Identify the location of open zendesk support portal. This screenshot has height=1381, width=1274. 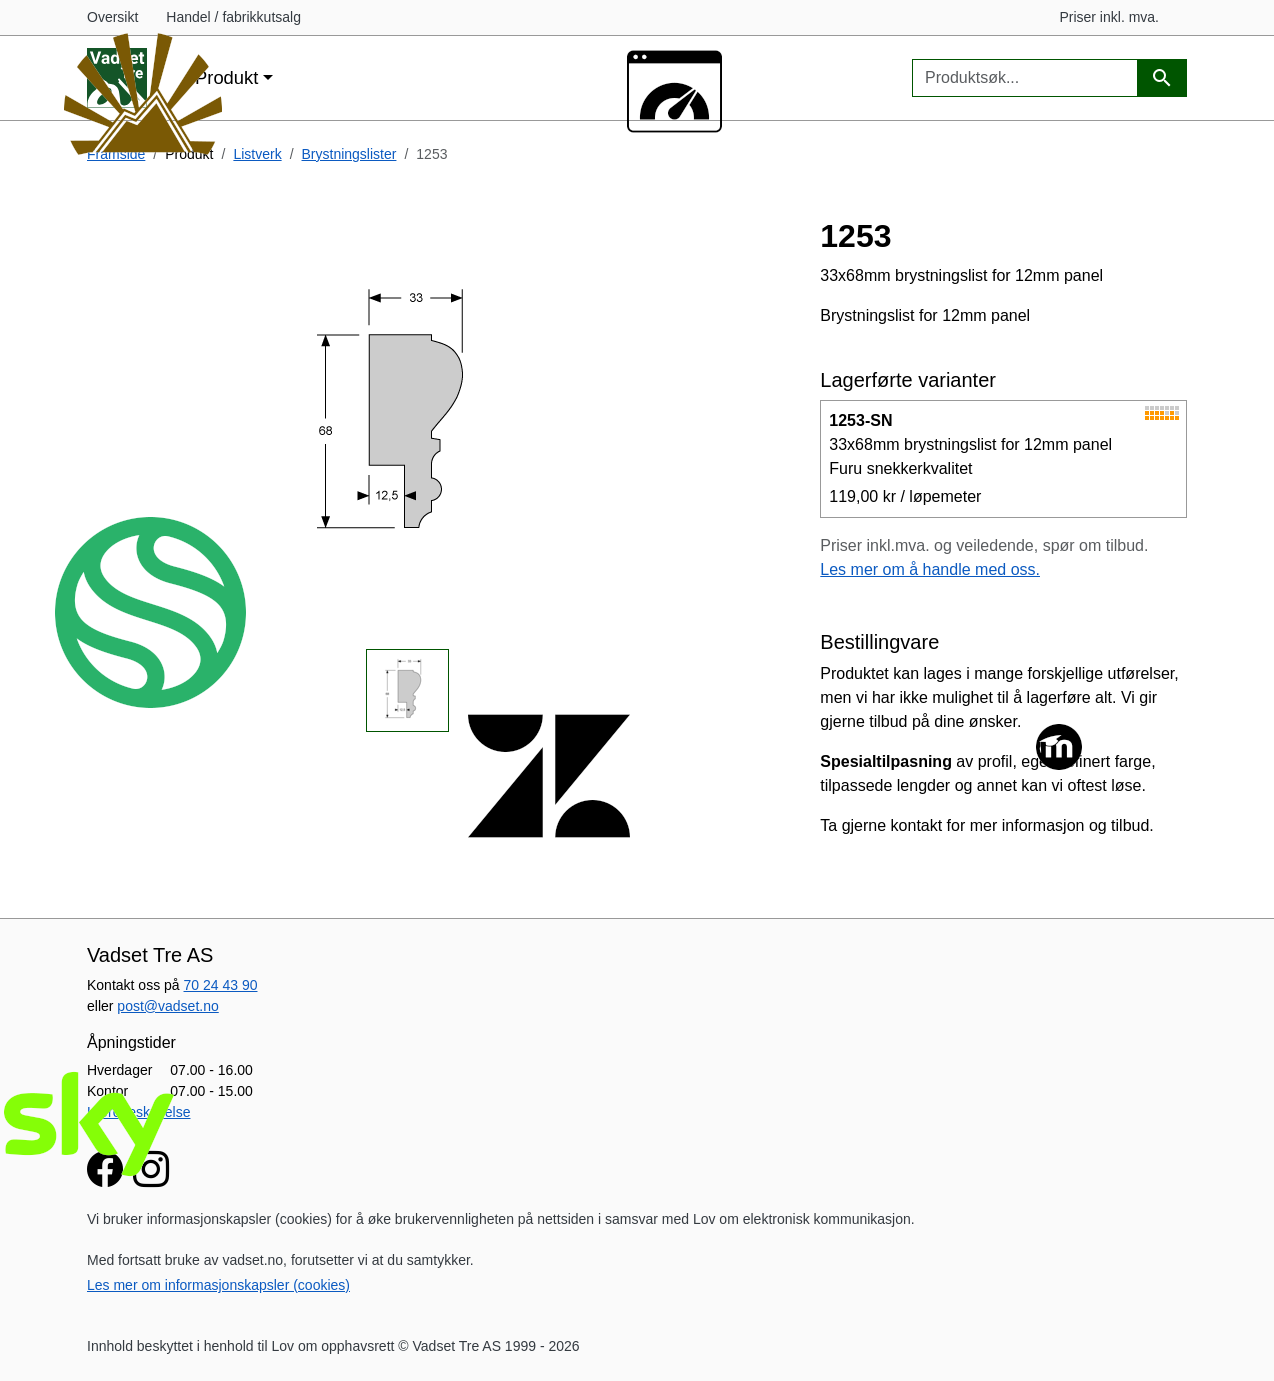
(549, 776).